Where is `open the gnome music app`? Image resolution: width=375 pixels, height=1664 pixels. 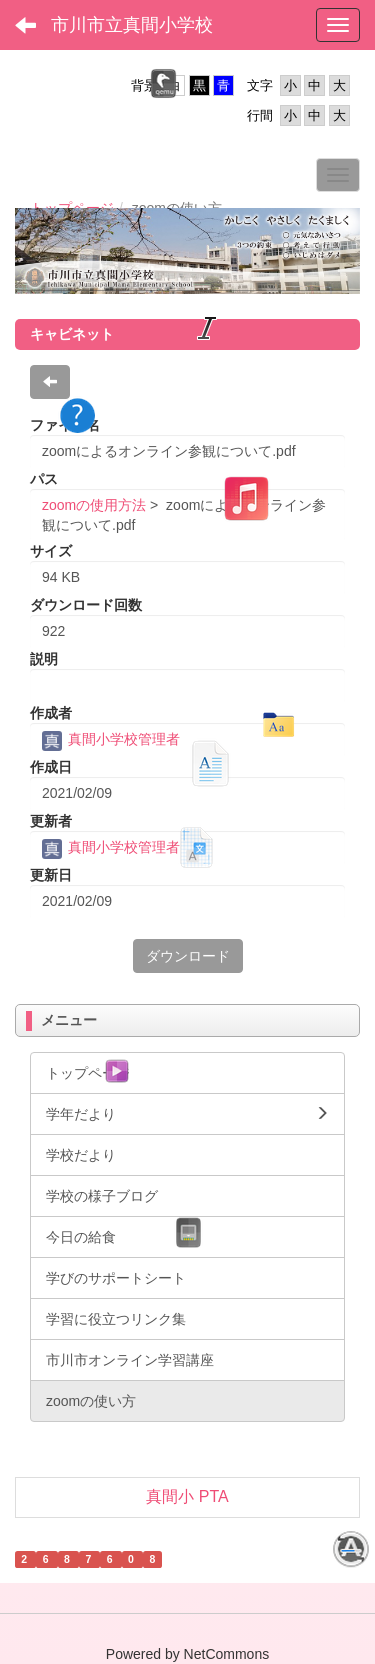
open the gnome music app is located at coordinates (246, 498).